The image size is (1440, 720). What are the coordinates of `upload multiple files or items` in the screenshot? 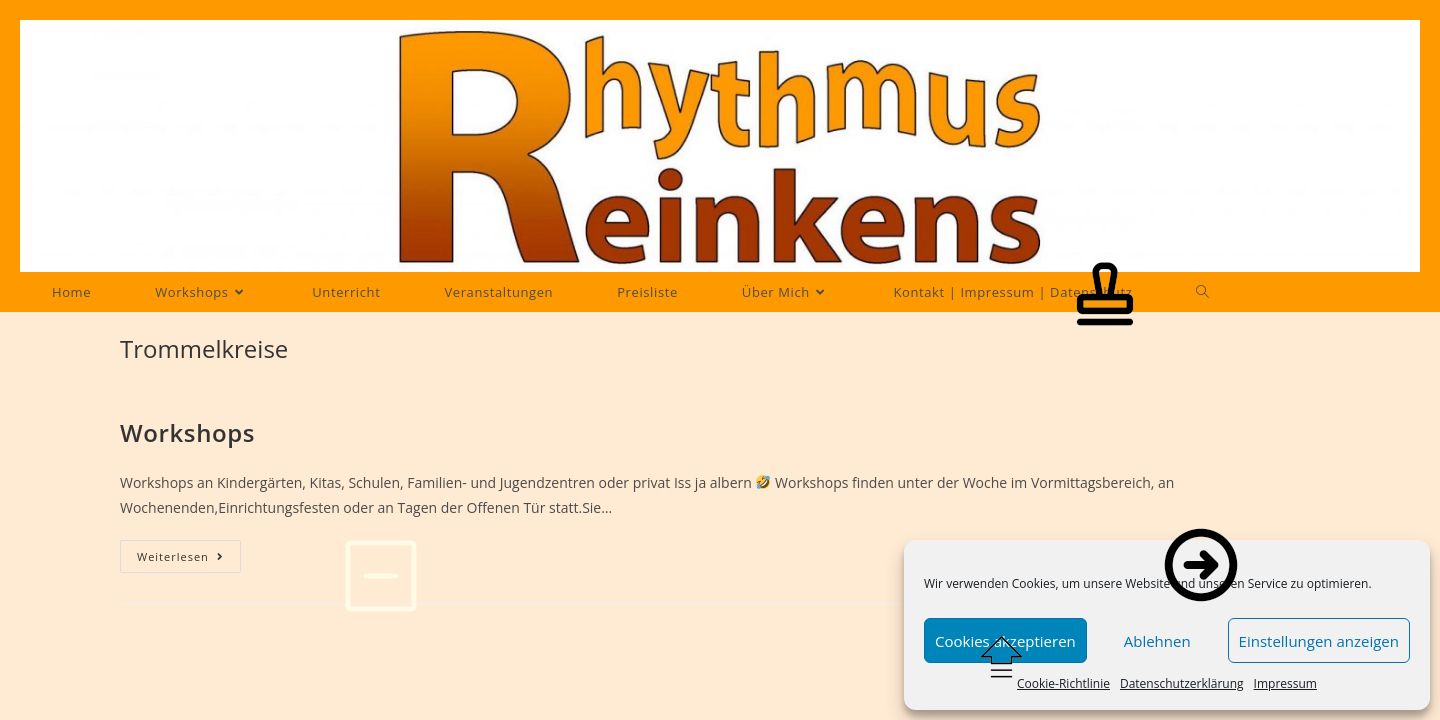 It's located at (1001, 658).